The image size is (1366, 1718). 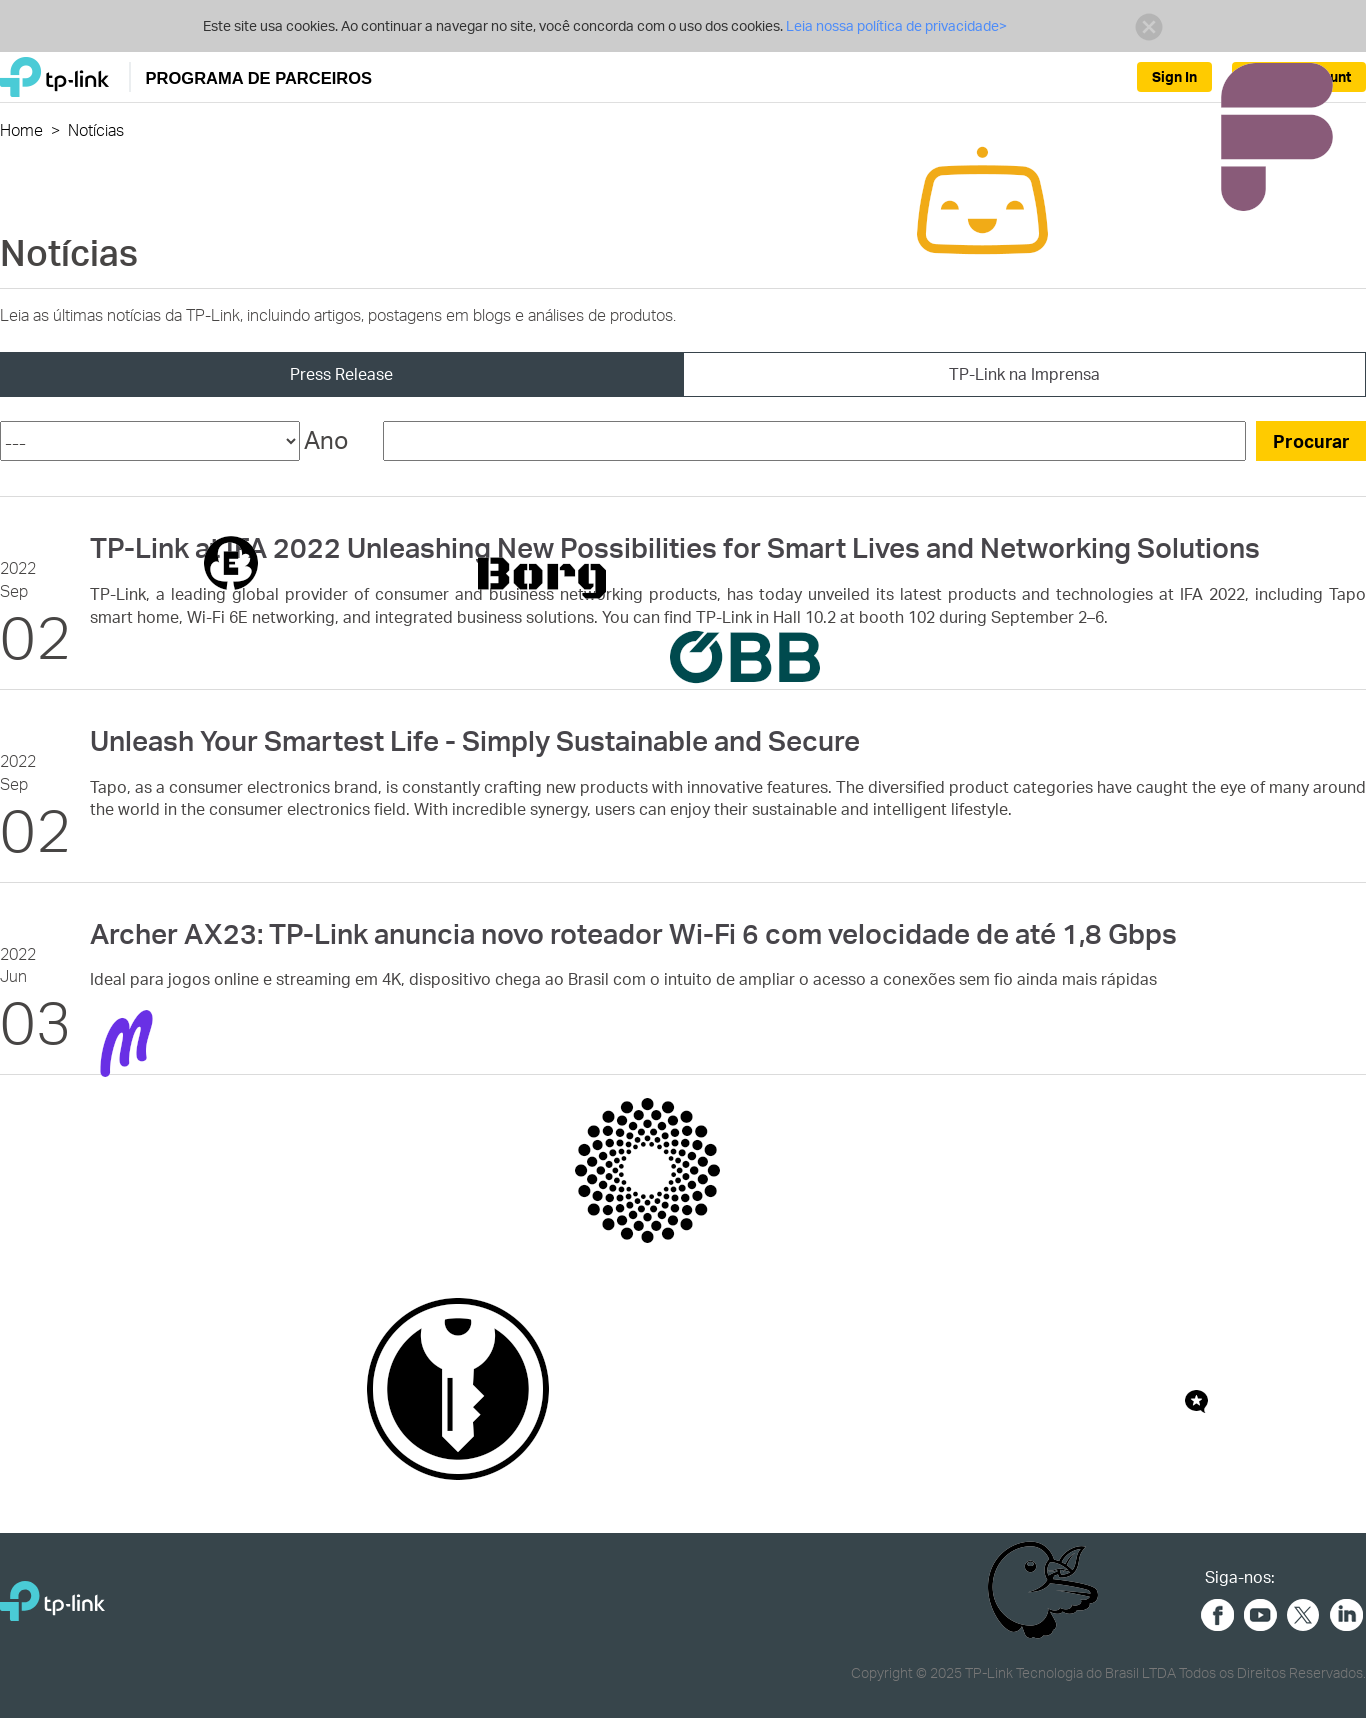 I want to click on open the Micro.blog app, so click(x=1196, y=1401).